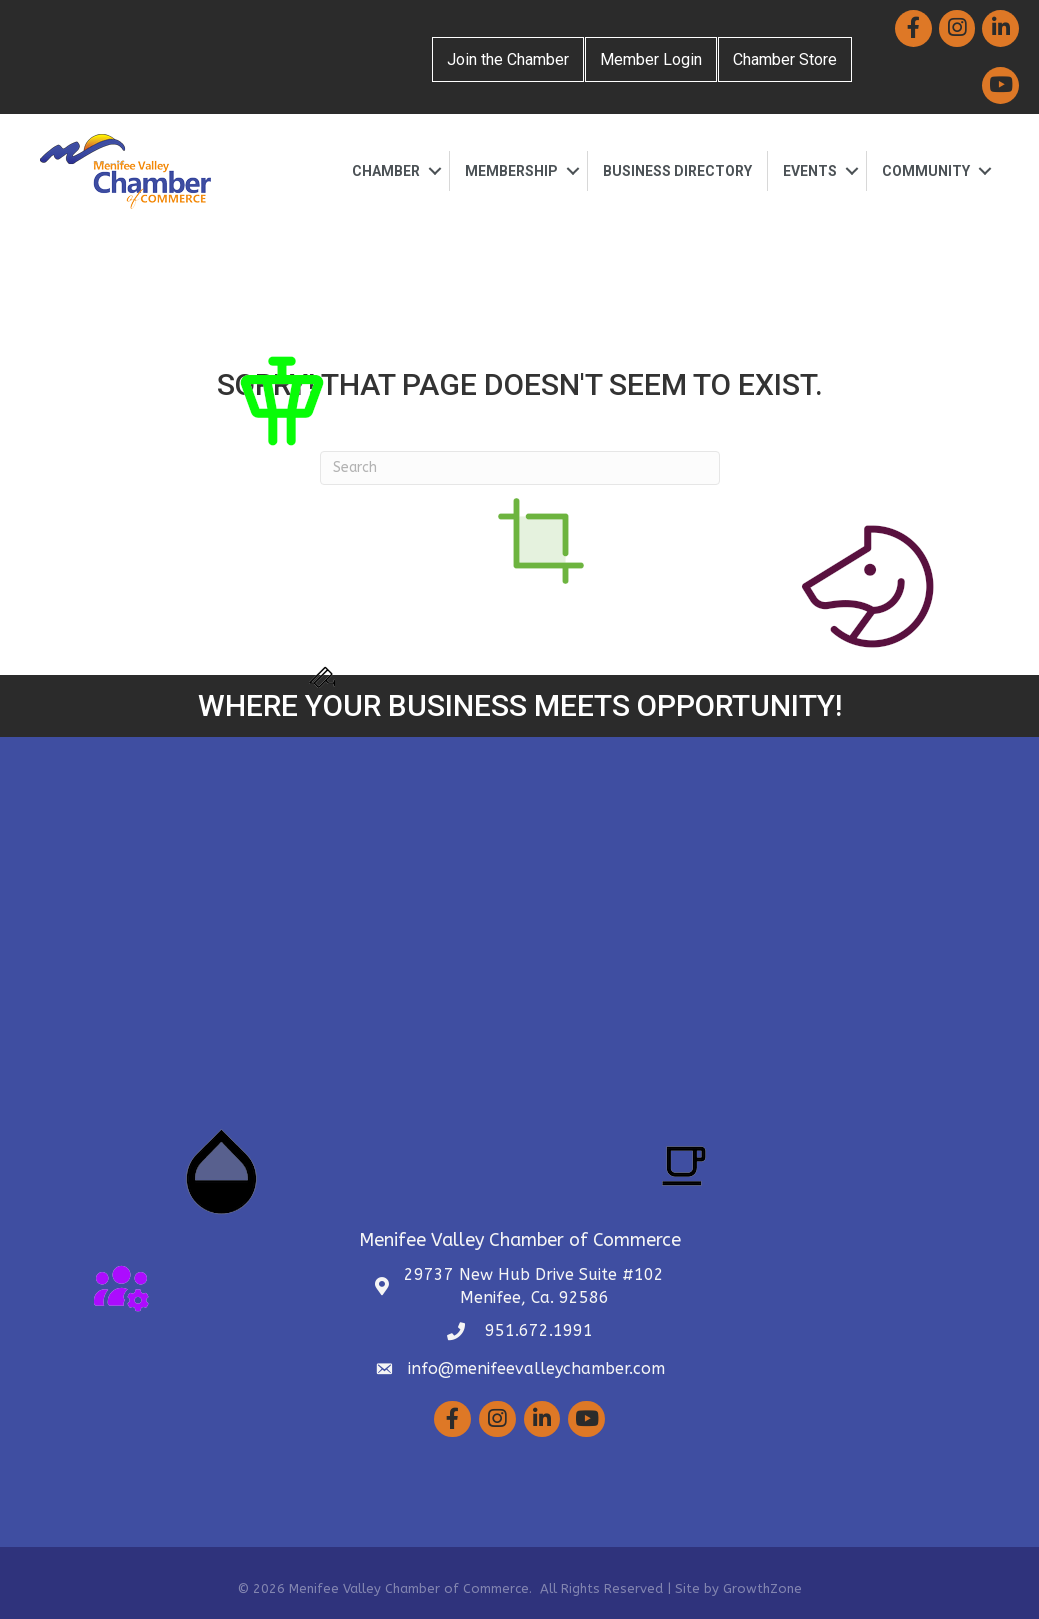 The height and width of the screenshot is (1619, 1039). I want to click on crop or resize an image, so click(541, 541).